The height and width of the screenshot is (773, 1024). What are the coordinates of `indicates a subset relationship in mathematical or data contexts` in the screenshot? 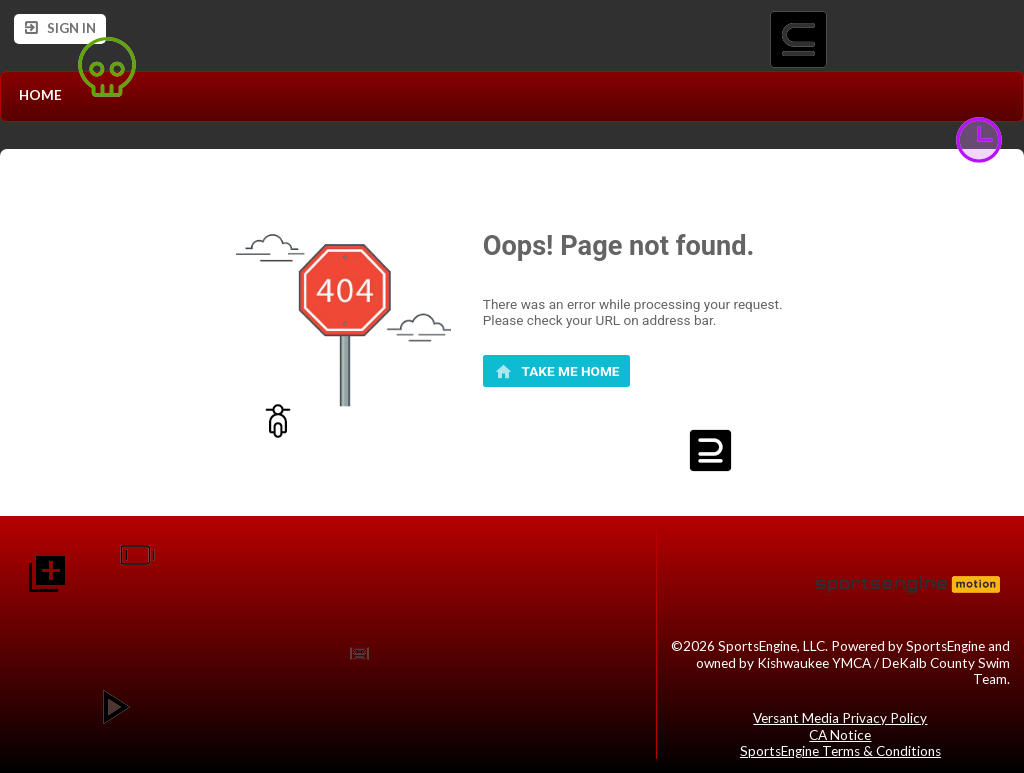 It's located at (798, 39).